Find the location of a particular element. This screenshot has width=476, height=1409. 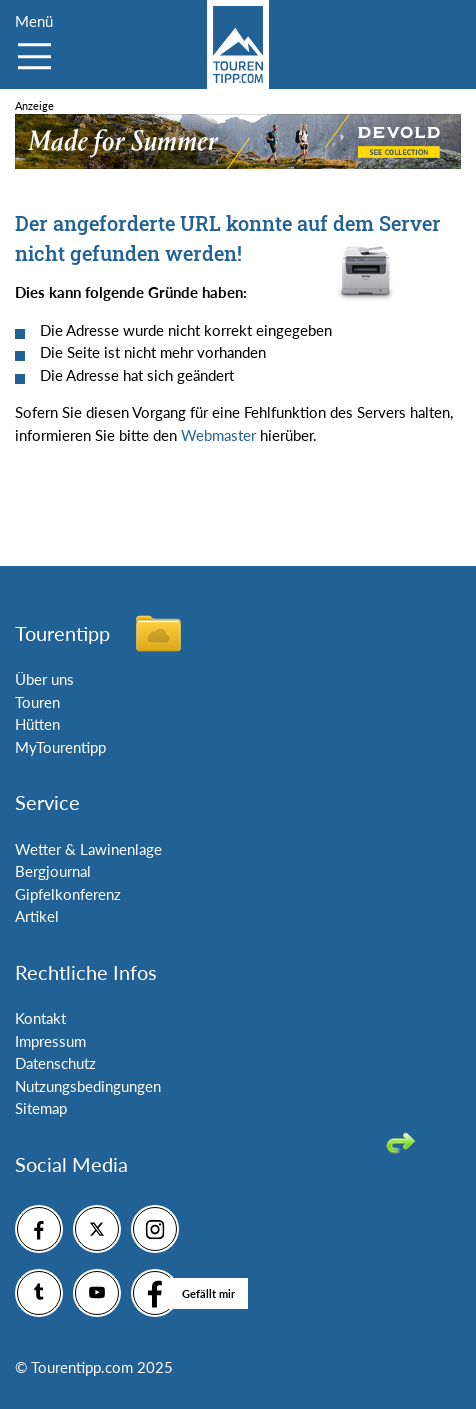

redo the last undone action is located at coordinates (401, 1142).